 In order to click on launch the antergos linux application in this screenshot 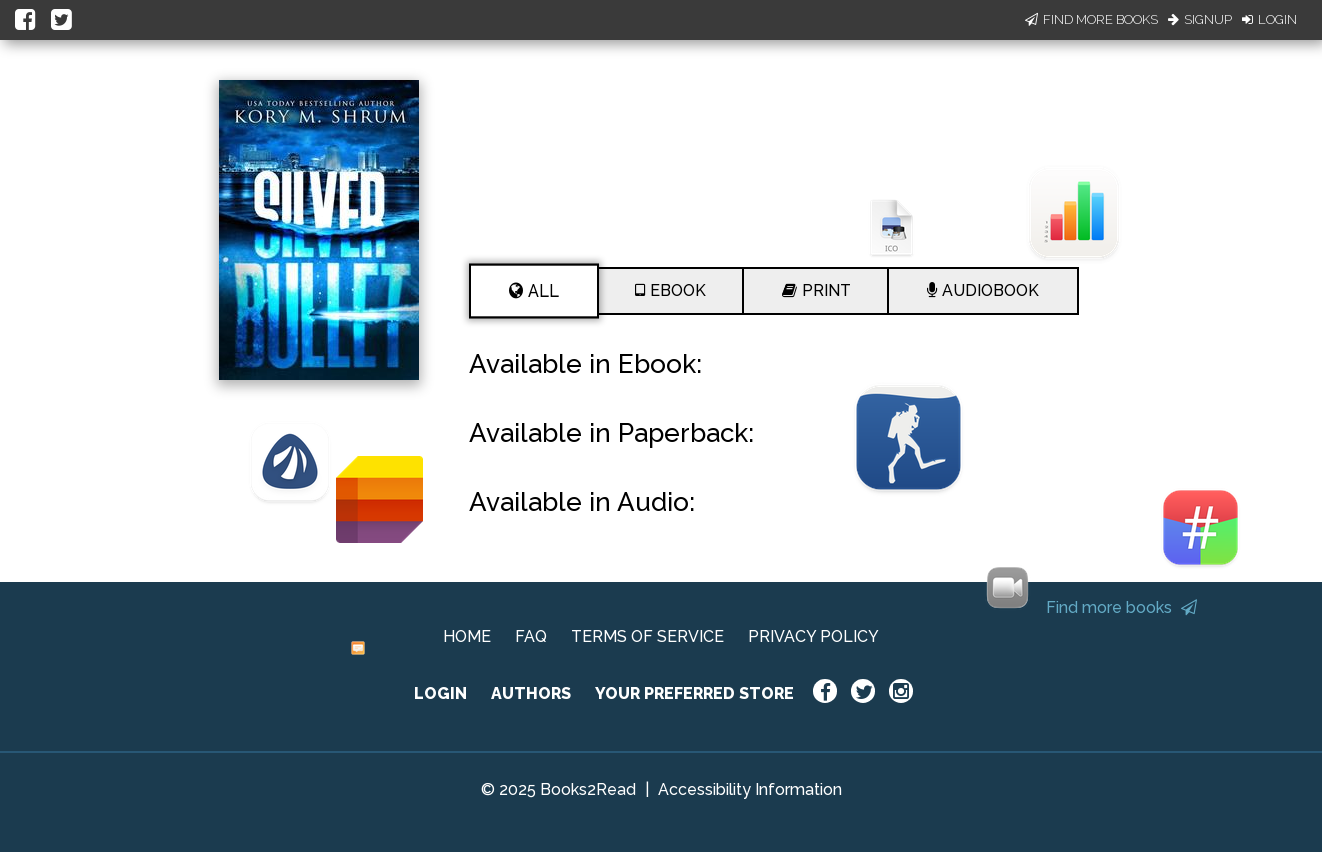, I will do `click(290, 462)`.